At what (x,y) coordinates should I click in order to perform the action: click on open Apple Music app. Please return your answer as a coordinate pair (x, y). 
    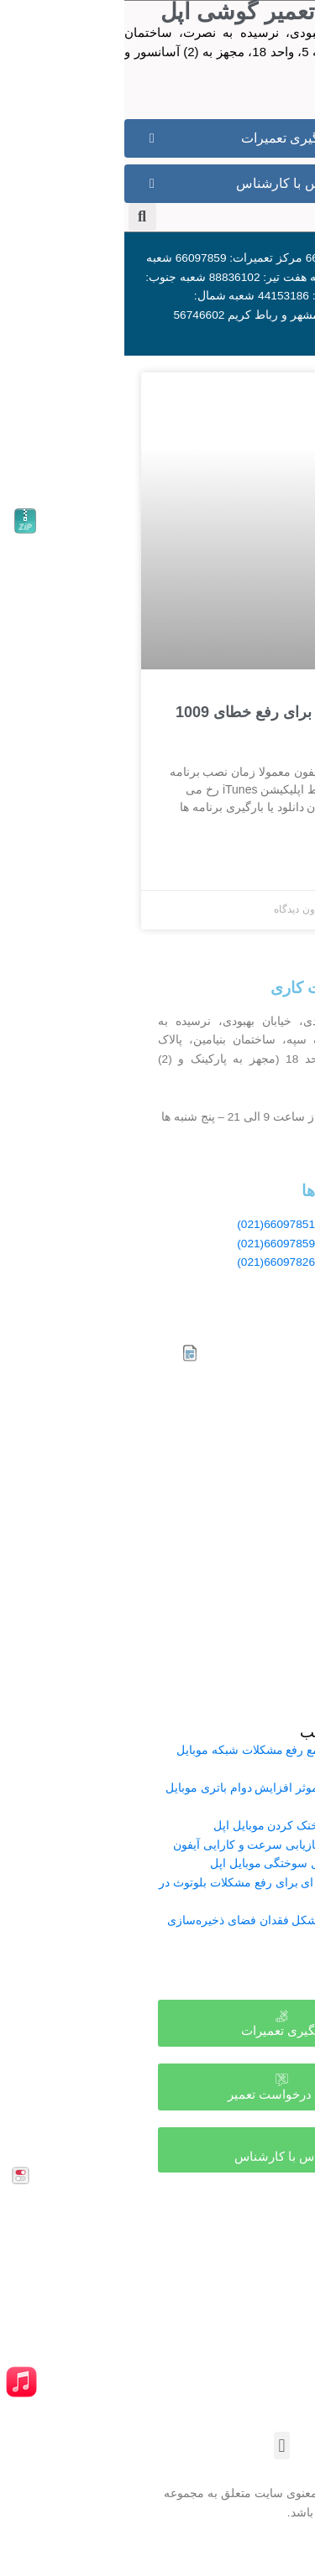
    Looking at the image, I should click on (21, 2381).